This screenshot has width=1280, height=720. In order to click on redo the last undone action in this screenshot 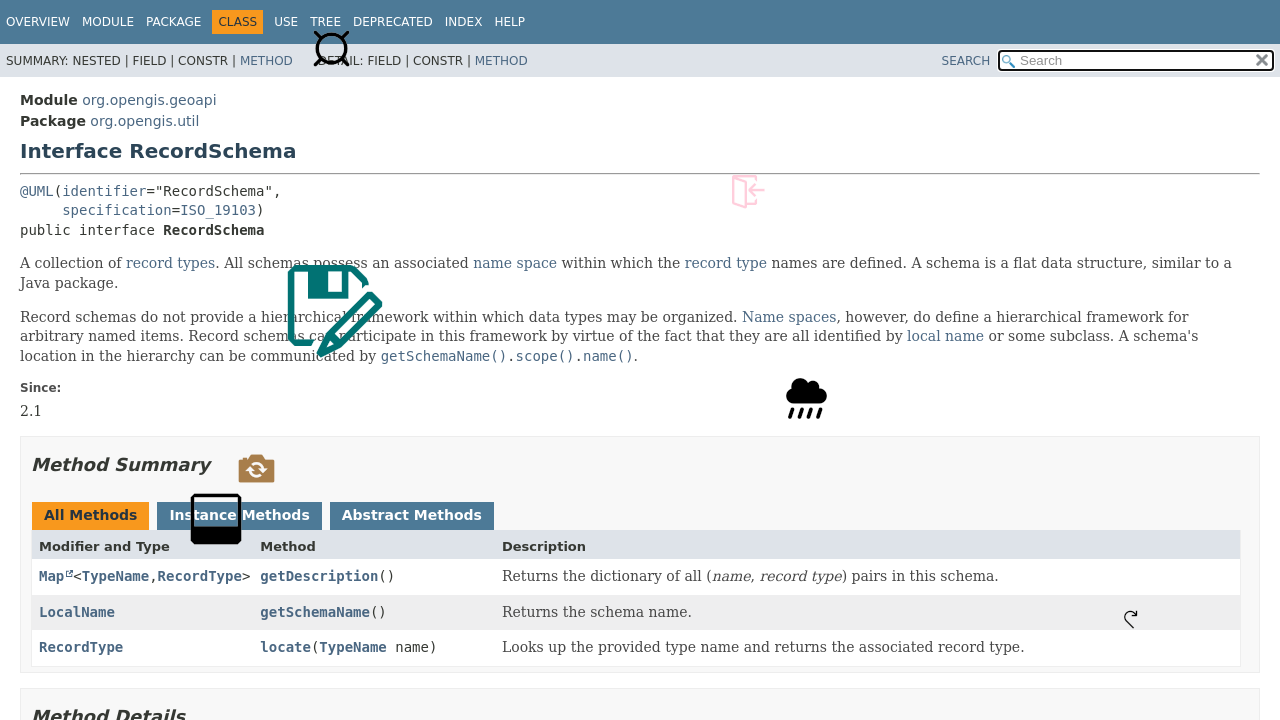, I will do `click(1131, 619)`.